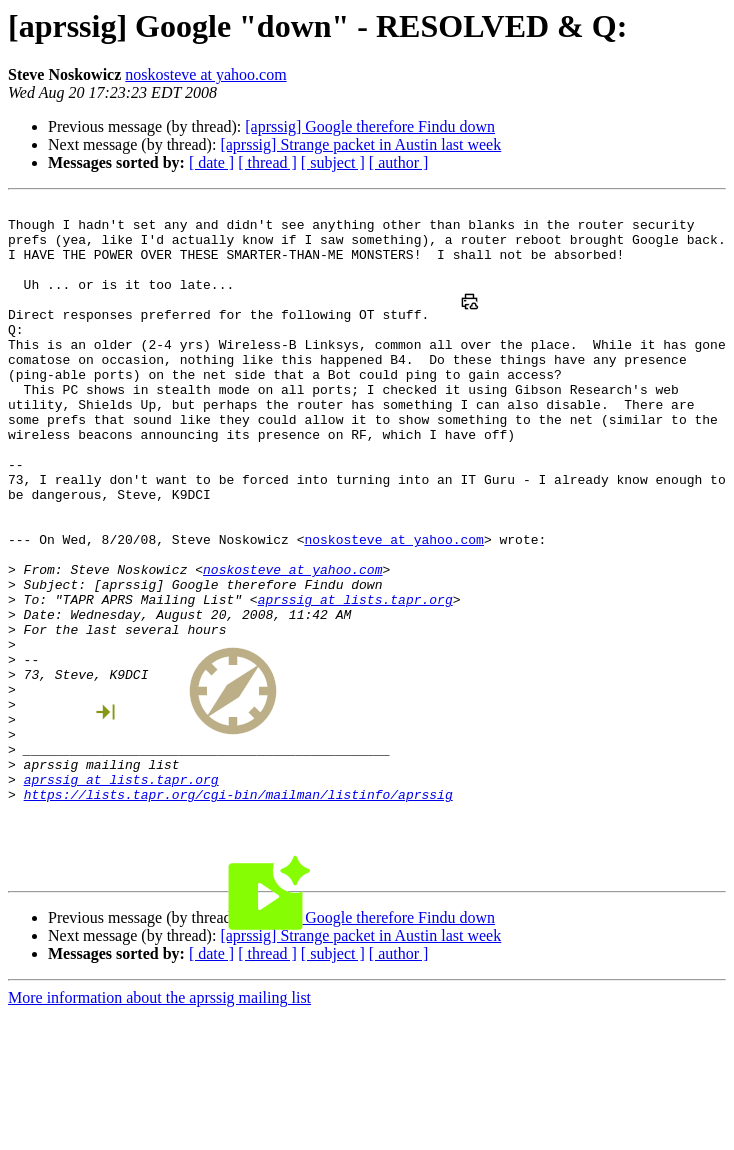 The width and height of the screenshot is (734, 1150). I want to click on connect printer to cloud storage, so click(469, 301).